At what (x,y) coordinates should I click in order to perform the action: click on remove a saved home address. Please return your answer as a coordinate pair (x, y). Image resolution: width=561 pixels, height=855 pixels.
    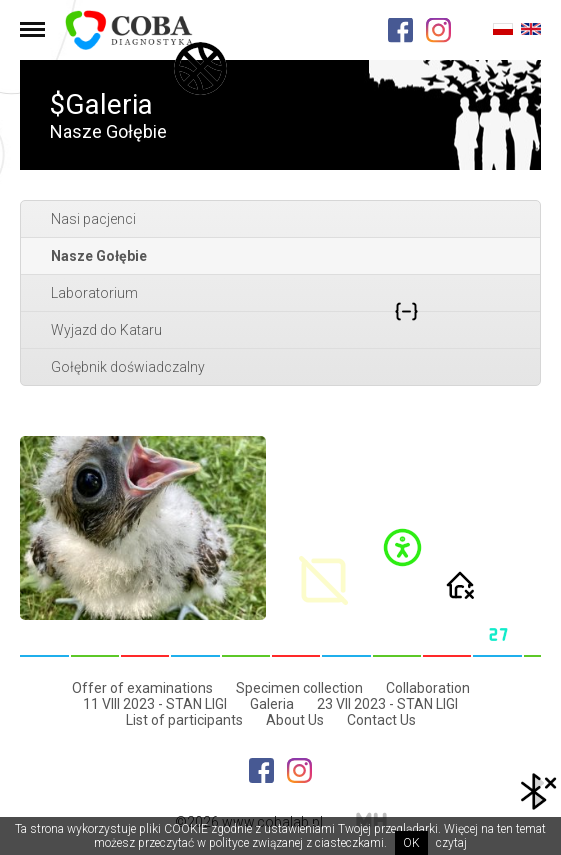
    Looking at the image, I should click on (460, 585).